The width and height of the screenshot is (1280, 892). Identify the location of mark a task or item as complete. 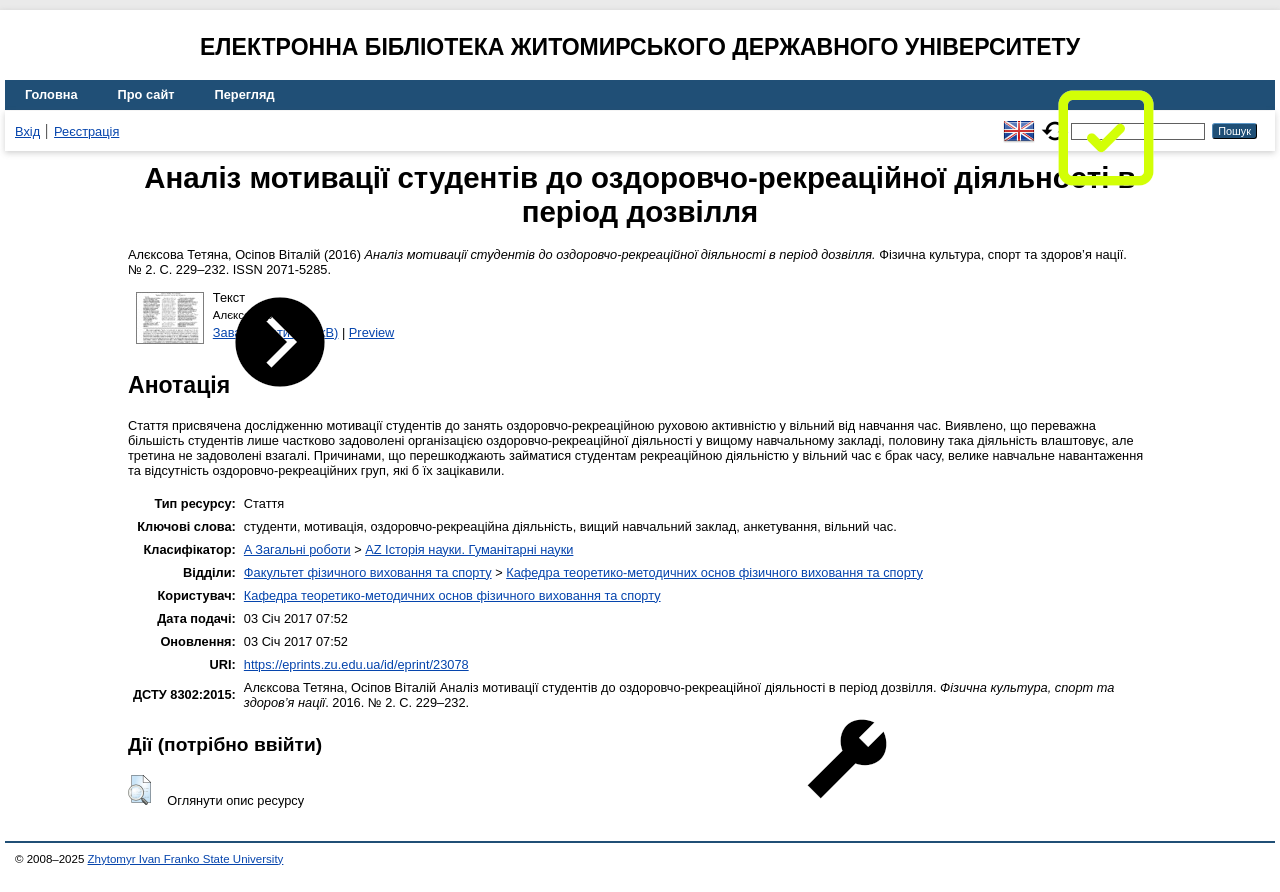
(1106, 138).